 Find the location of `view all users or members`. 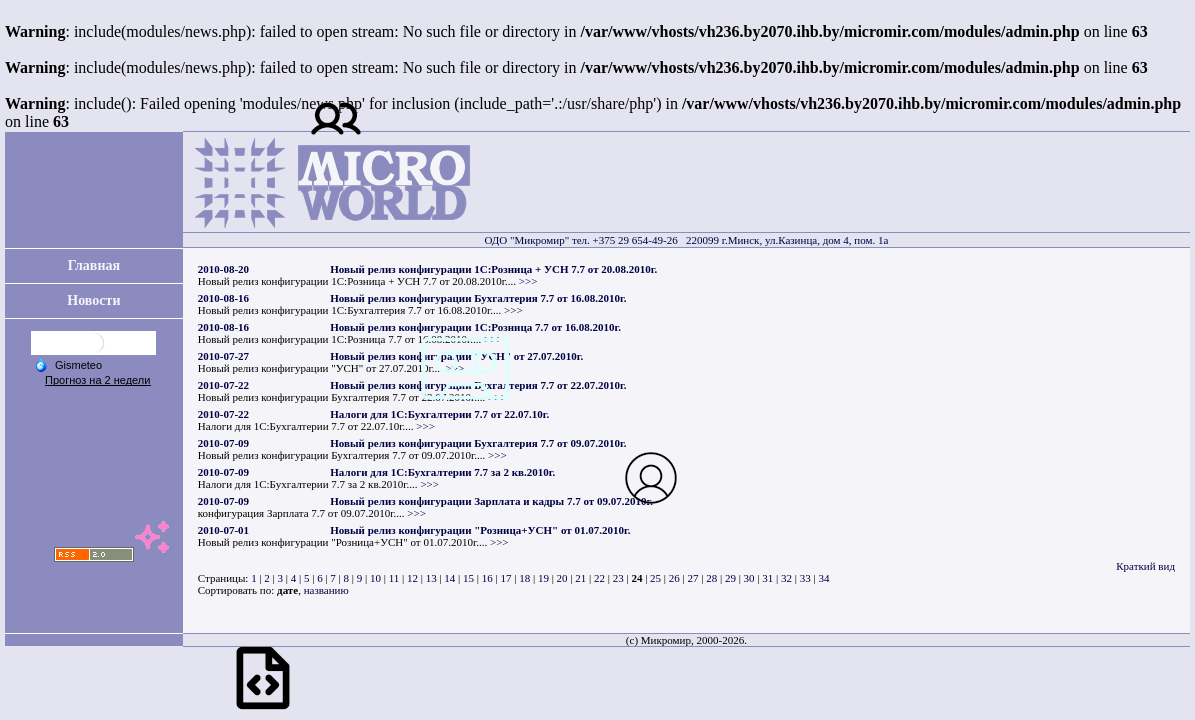

view all users or members is located at coordinates (336, 119).